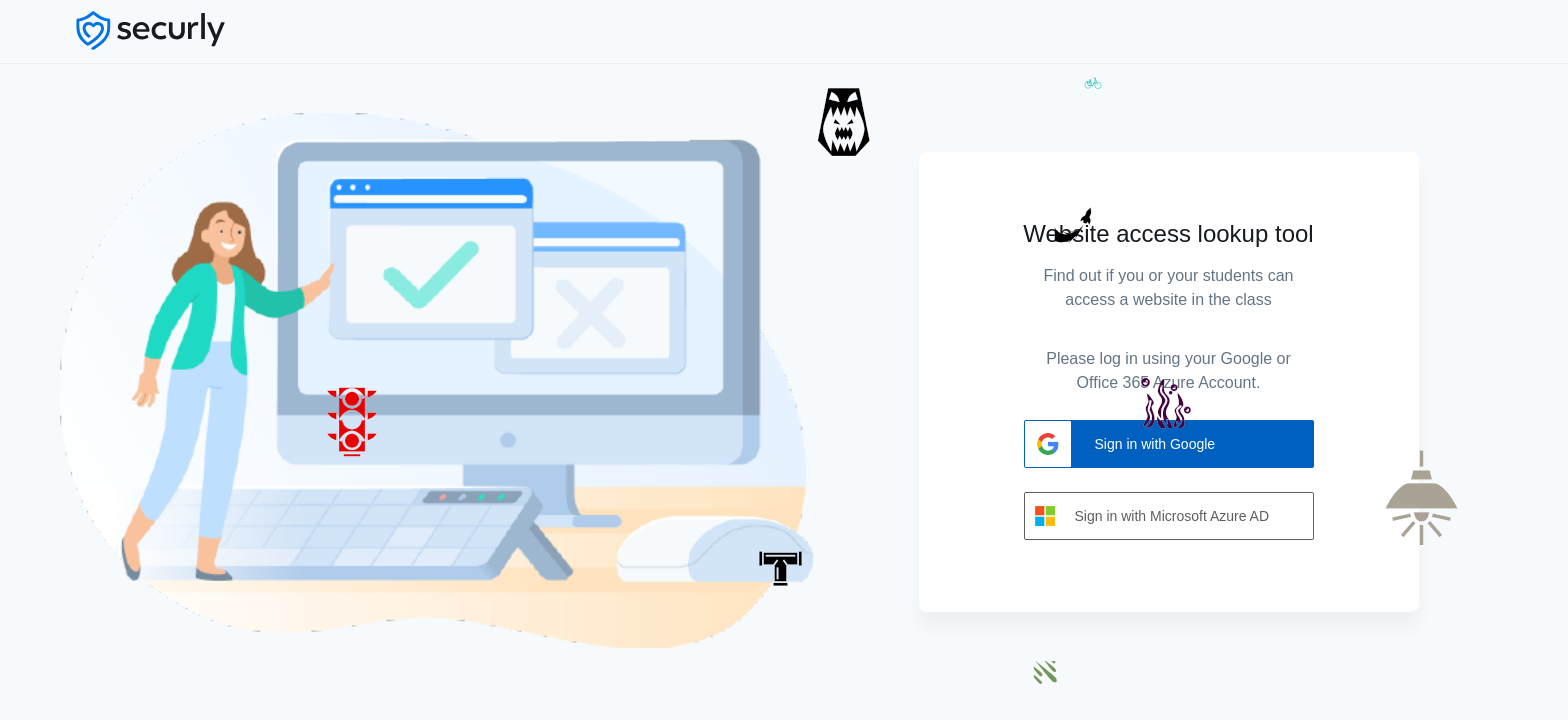 This screenshot has height=720, width=1568. Describe the element at coordinates (1166, 403) in the screenshot. I see `indicates aquatic or underwater environment` at that location.